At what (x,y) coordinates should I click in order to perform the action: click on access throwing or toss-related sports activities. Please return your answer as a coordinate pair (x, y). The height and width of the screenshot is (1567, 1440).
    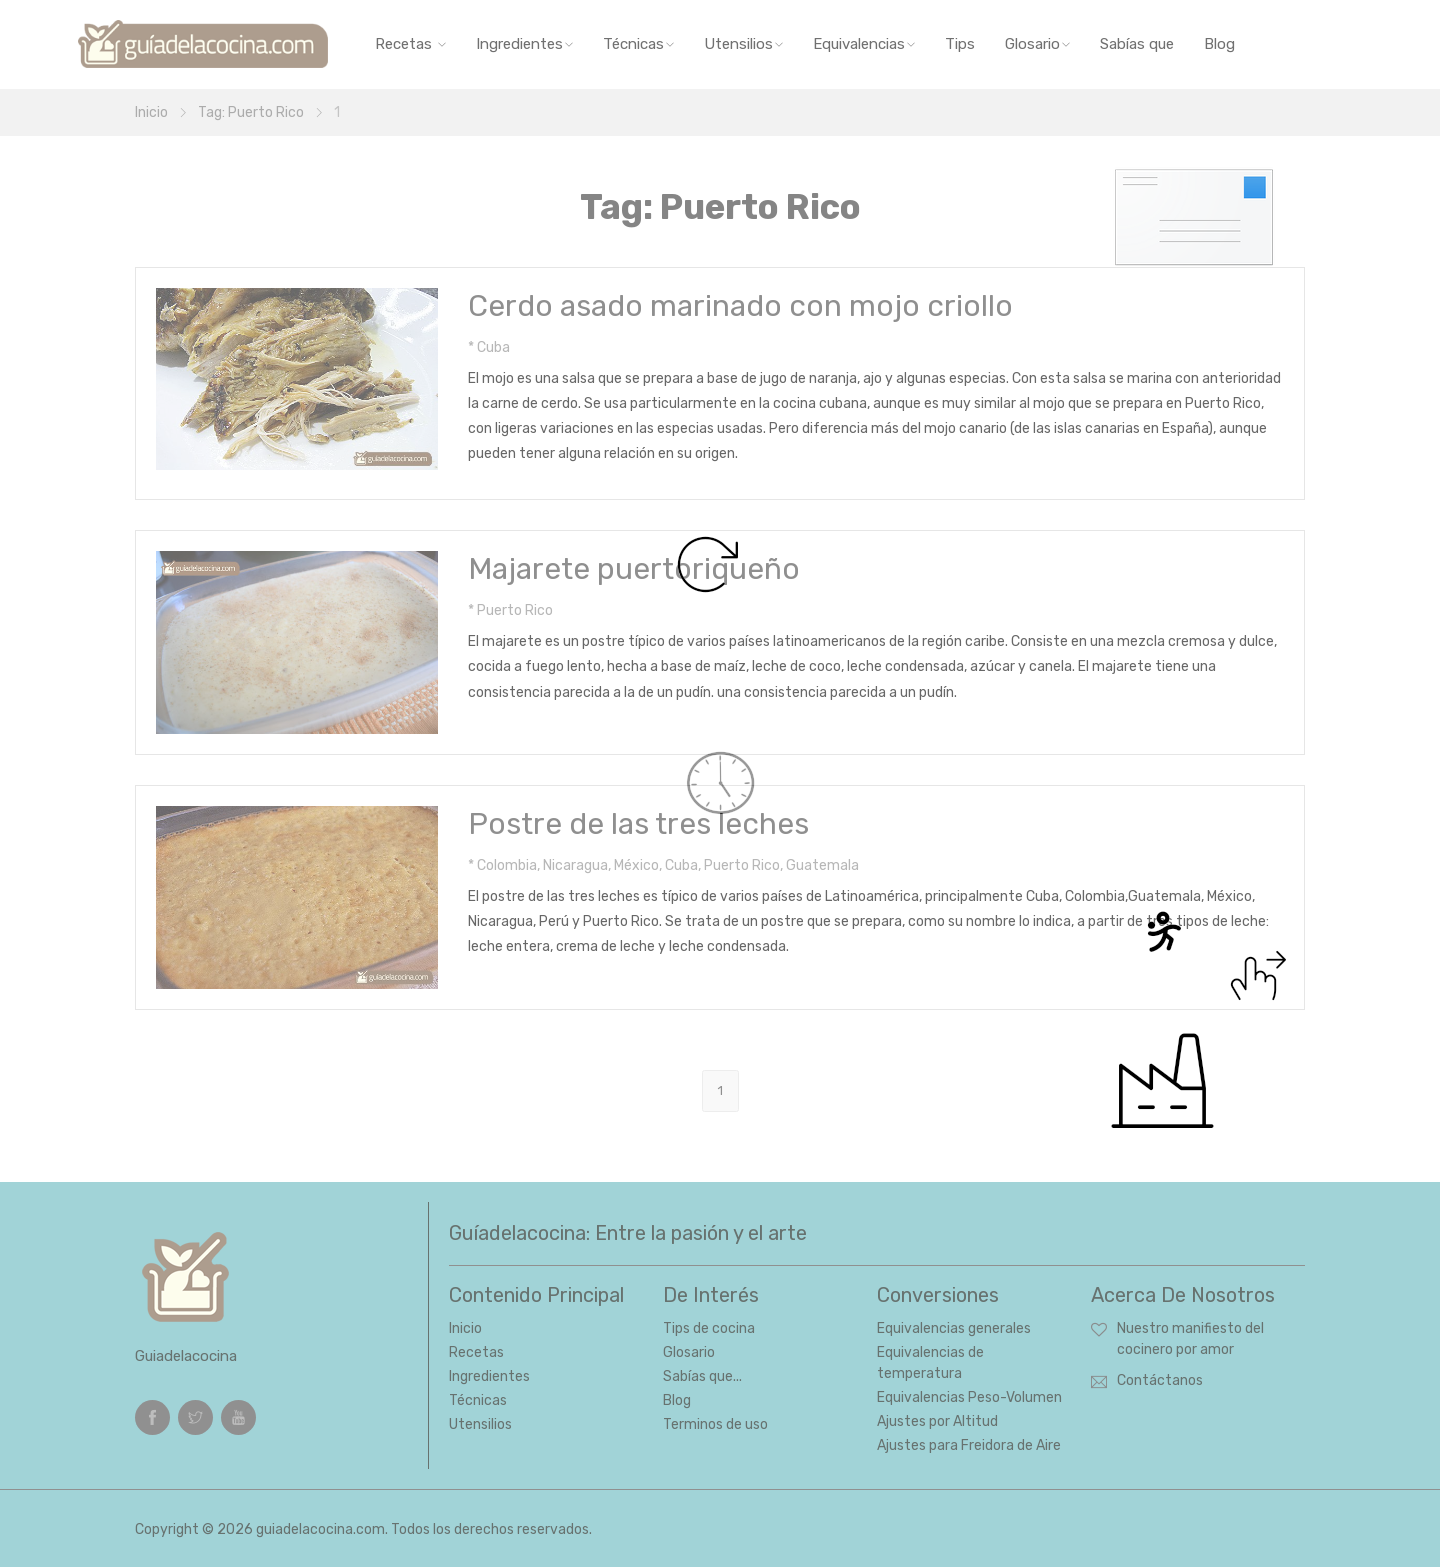
    Looking at the image, I should click on (1163, 931).